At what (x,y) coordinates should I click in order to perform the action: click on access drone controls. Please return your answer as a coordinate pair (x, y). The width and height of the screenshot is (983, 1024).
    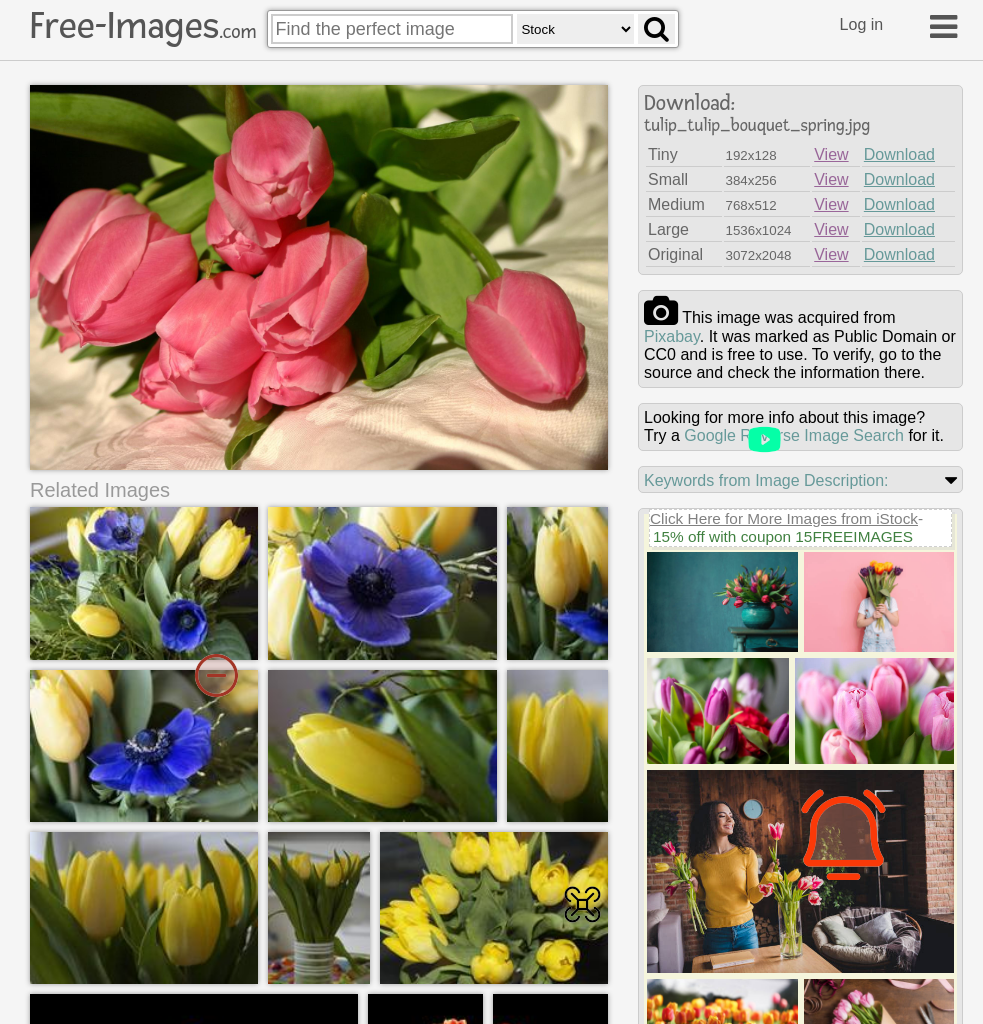
    Looking at the image, I should click on (582, 904).